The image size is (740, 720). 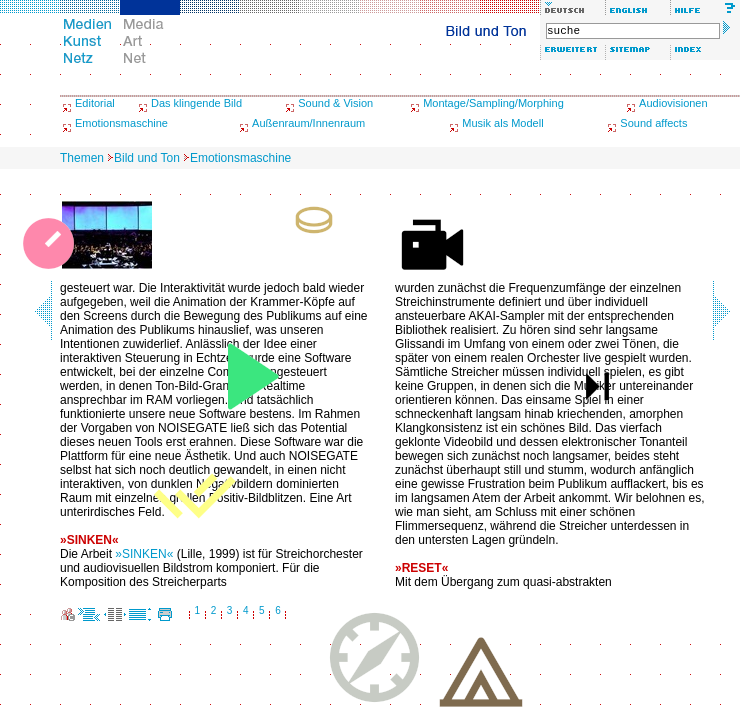 What do you see at coordinates (314, 220) in the screenshot?
I see `view your coin balance or currency` at bounding box center [314, 220].